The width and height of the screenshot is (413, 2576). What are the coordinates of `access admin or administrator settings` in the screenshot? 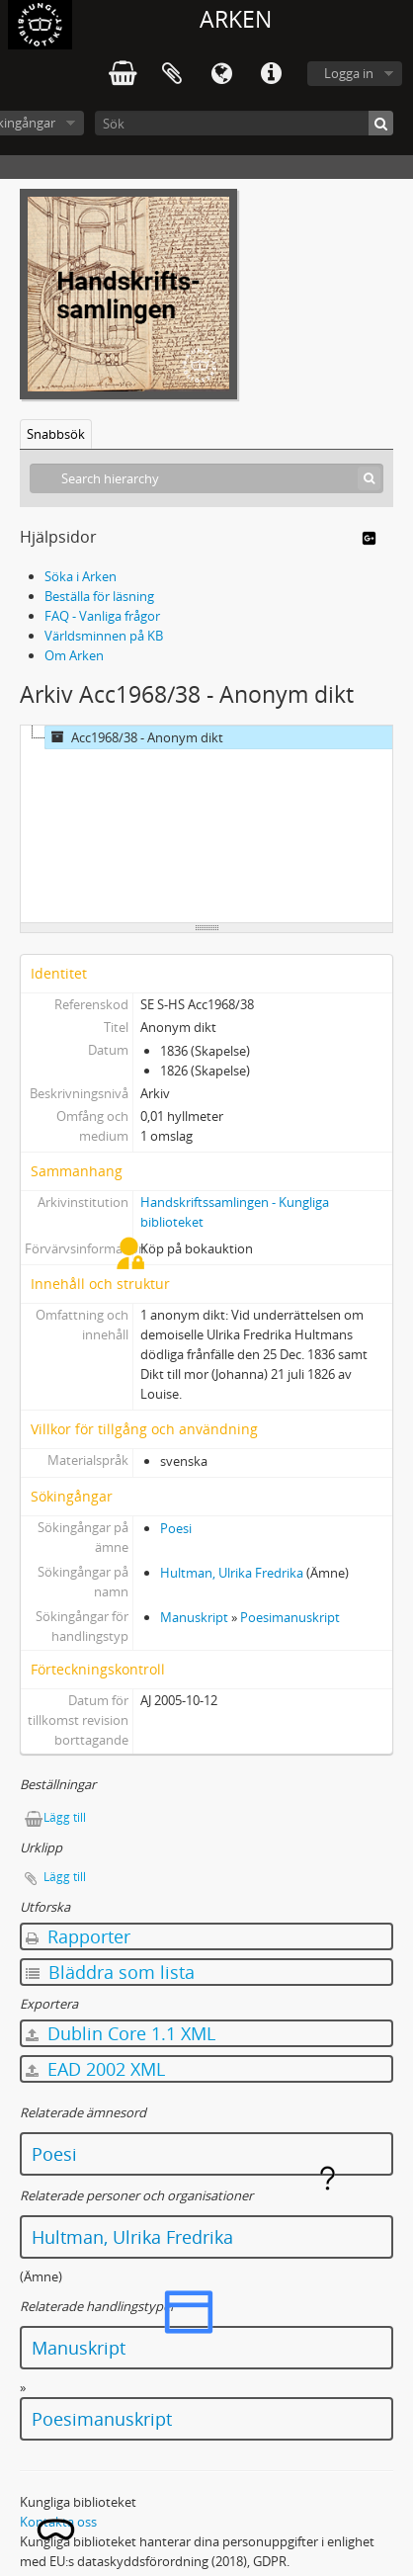 It's located at (128, 1253).